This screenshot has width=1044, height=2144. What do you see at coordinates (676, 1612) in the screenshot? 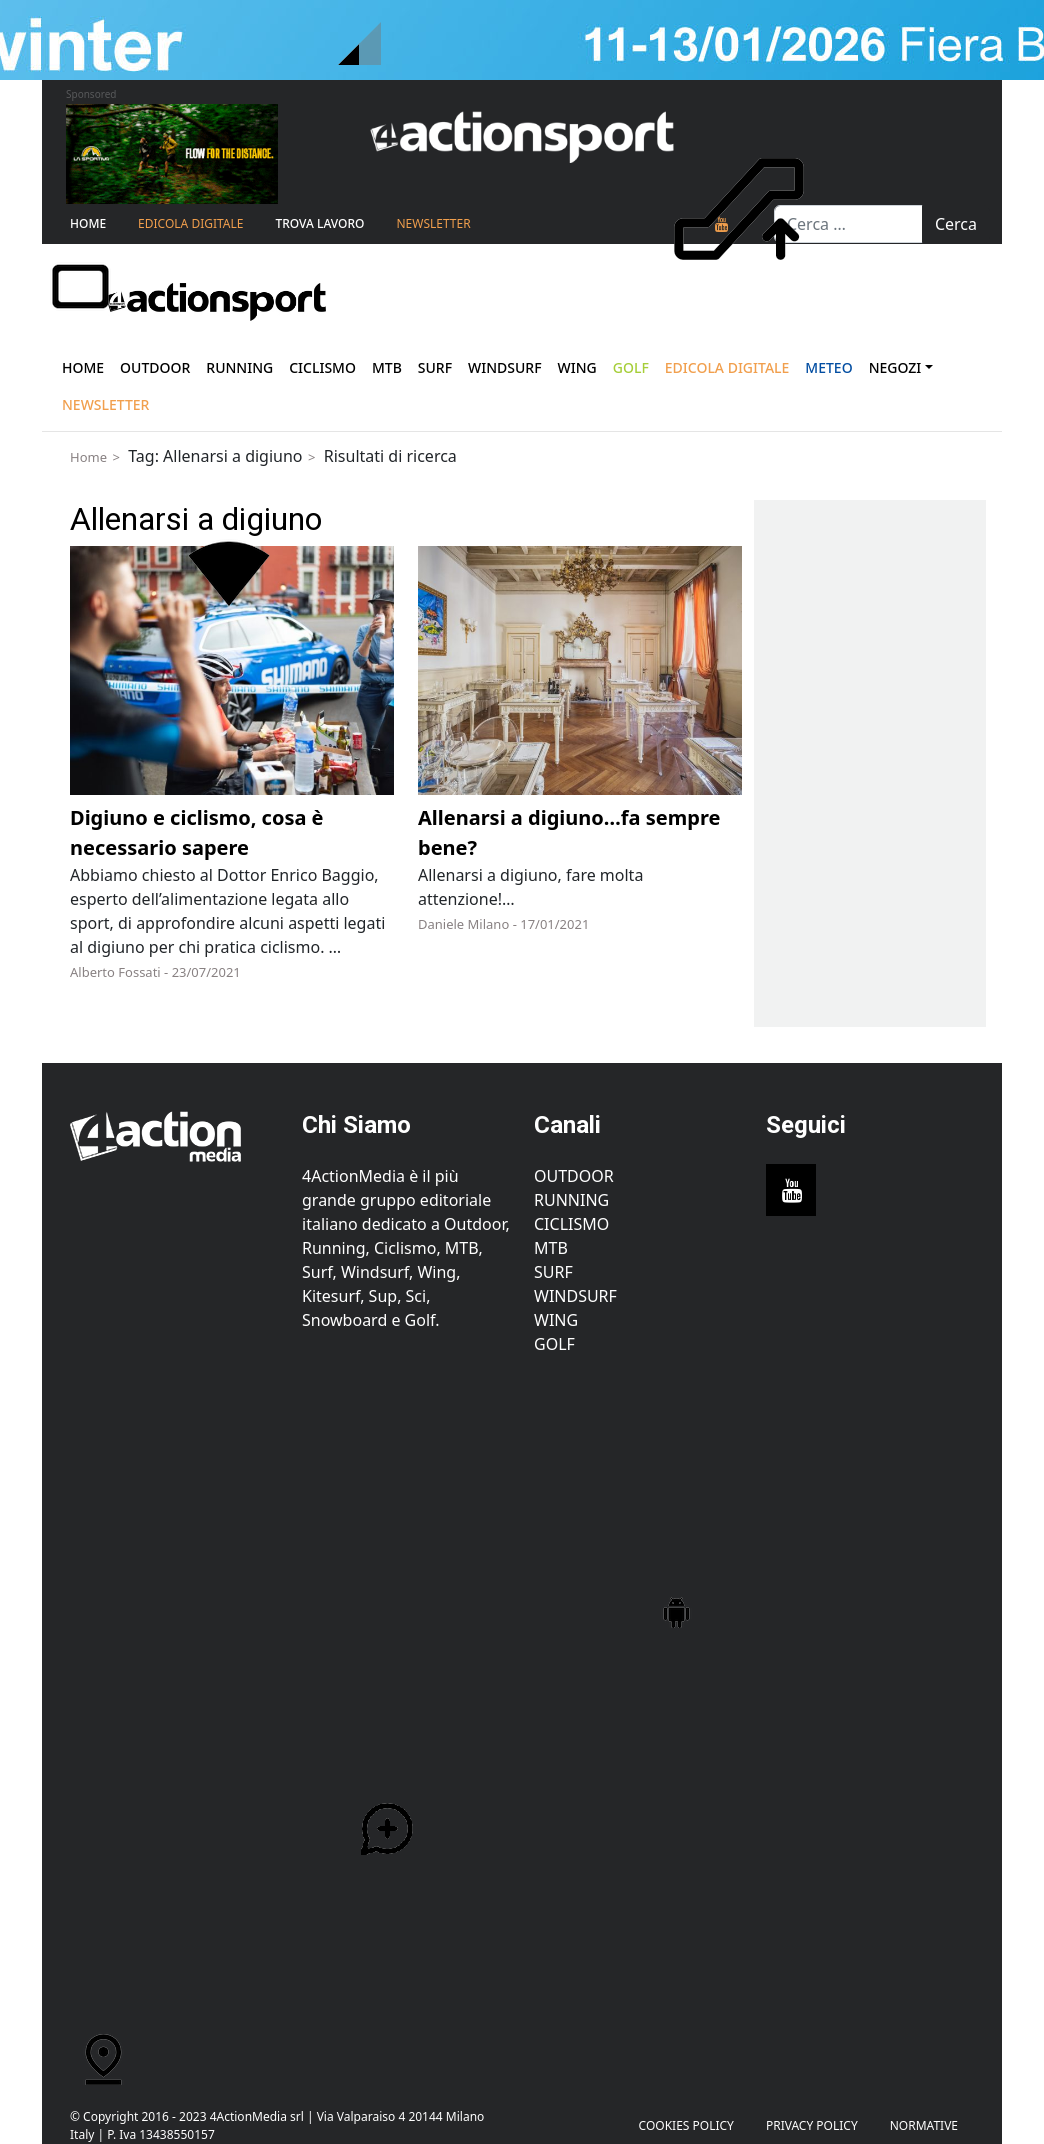
I see `android device or operating system indicator` at bounding box center [676, 1612].